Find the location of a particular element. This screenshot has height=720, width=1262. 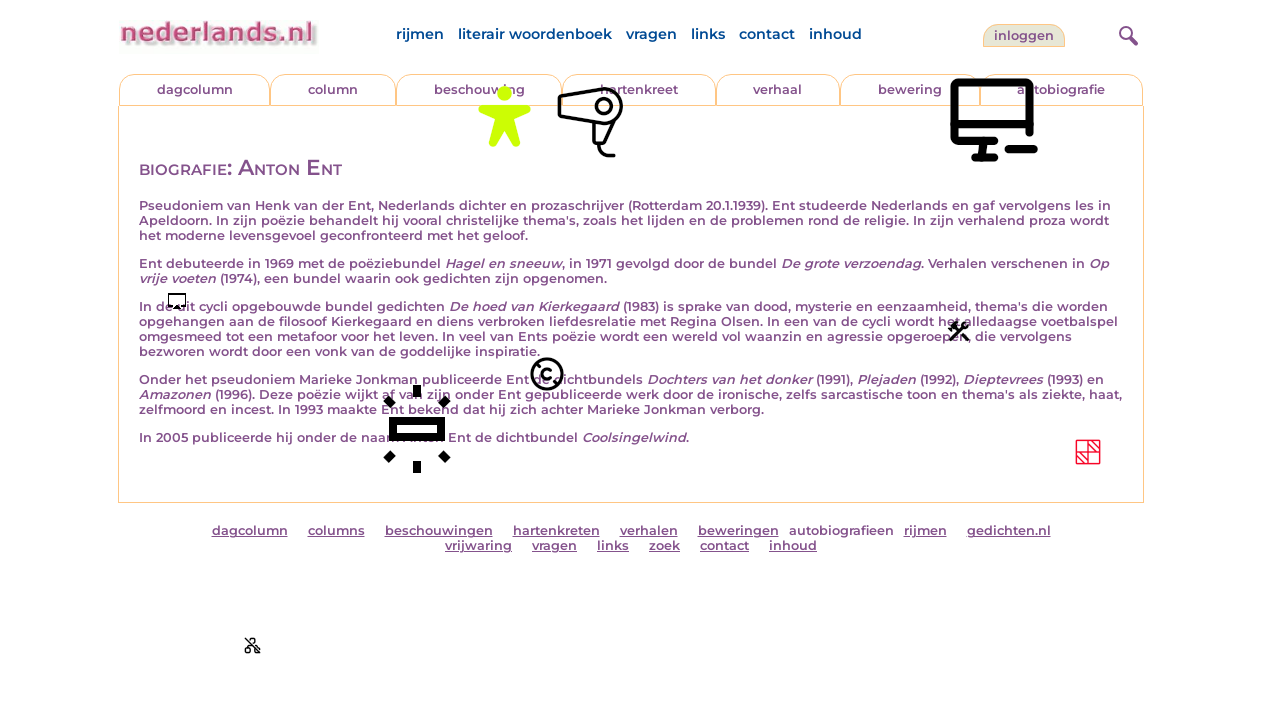

remove a desktop device from your account is located at coordinates (992, 120).